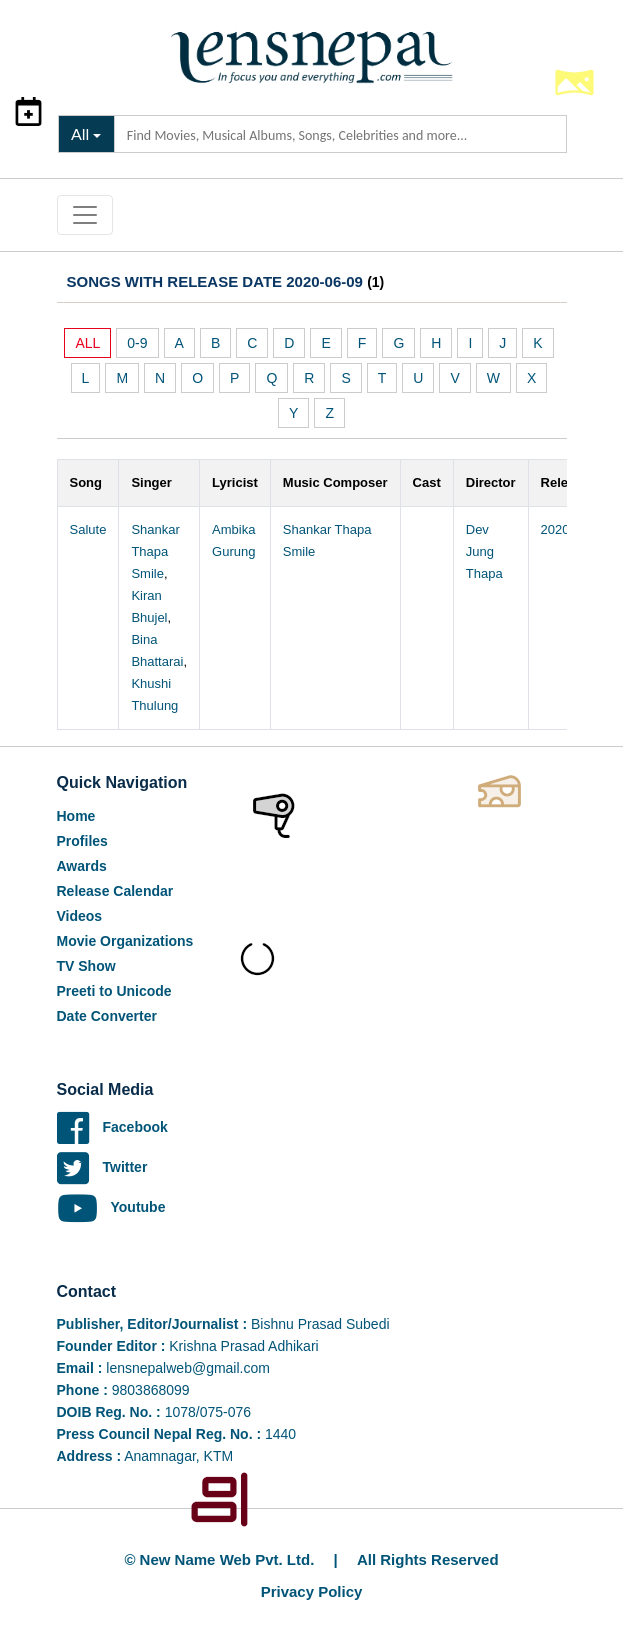 The height and width of the screenshot is (1643, 623). What do you see at coordinates (499, 793) in the screenshot?
I see `browse dairy or cheese products` at bounding box center [499, 793].